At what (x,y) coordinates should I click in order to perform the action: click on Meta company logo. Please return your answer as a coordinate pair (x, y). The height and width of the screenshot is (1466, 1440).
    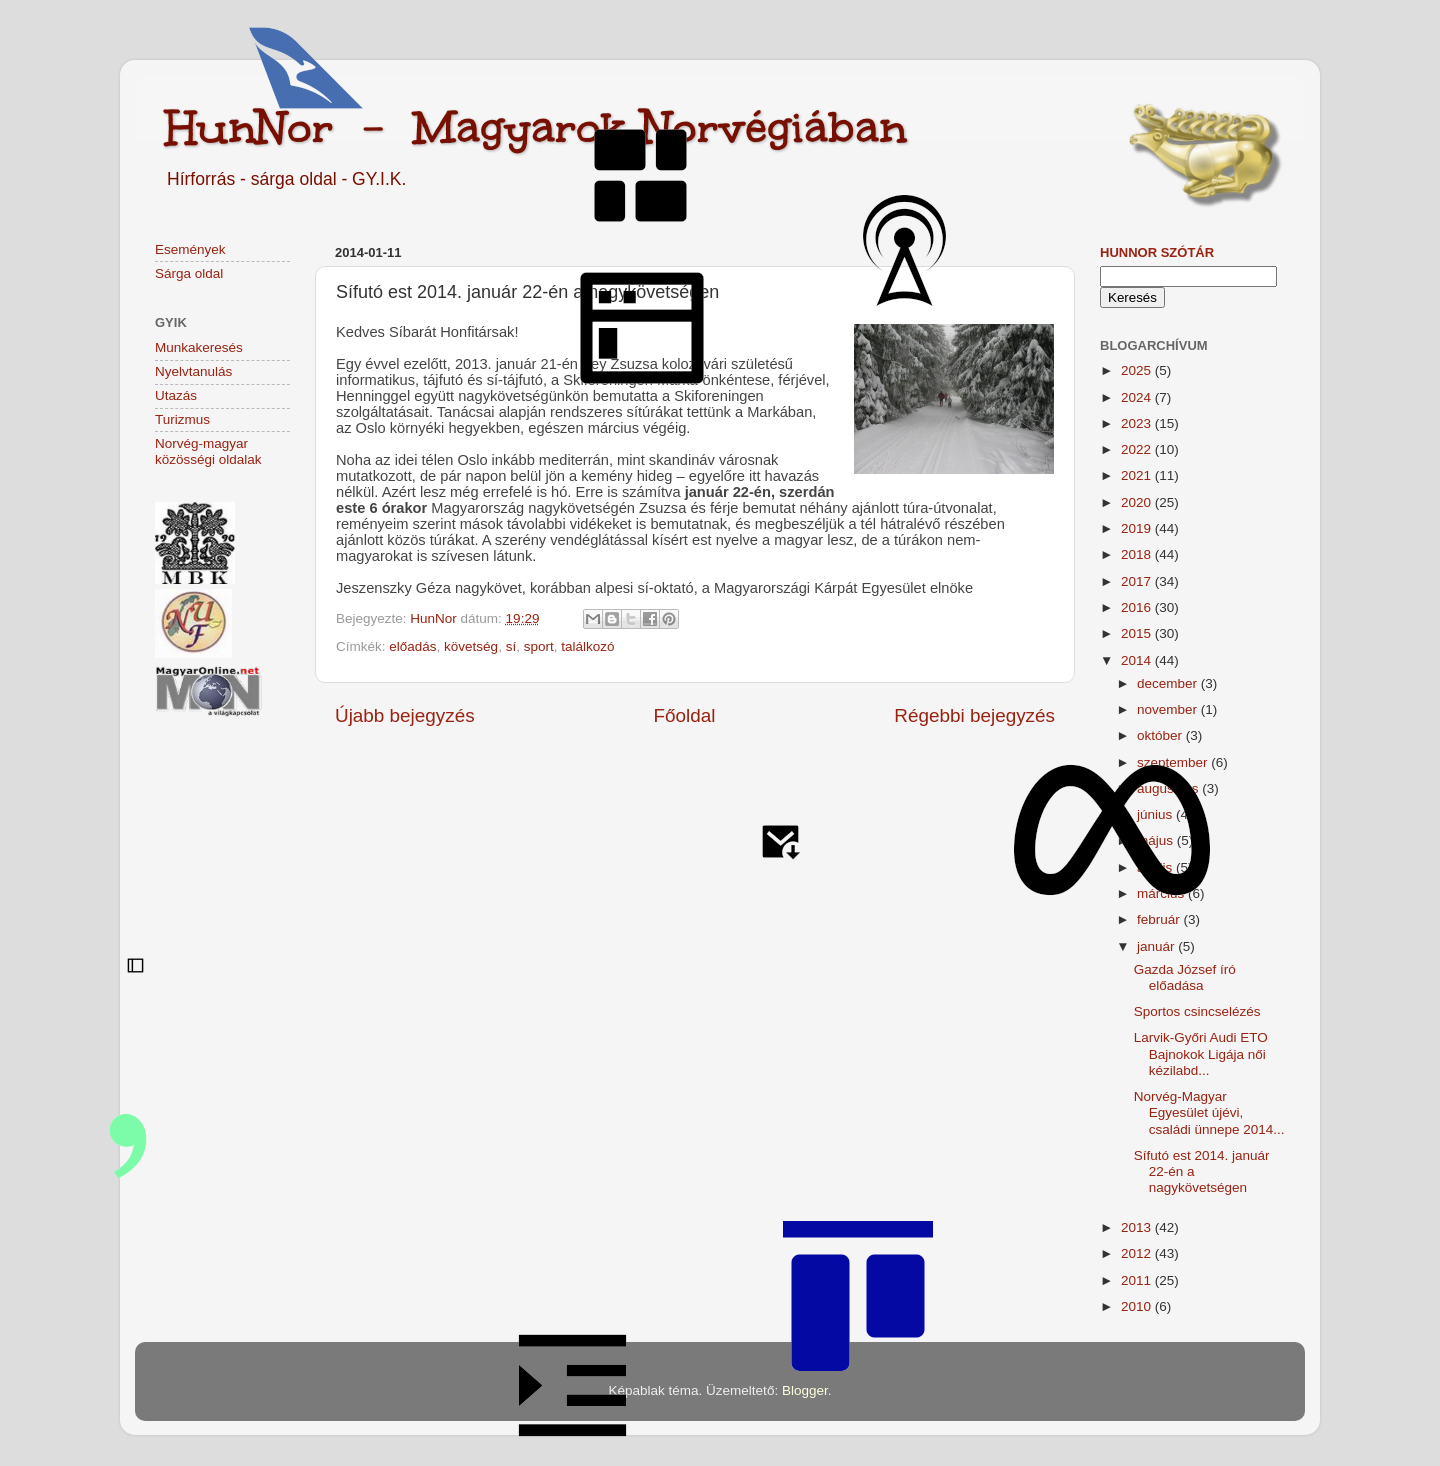
    Looking at the image, I should click on (1112, 830).